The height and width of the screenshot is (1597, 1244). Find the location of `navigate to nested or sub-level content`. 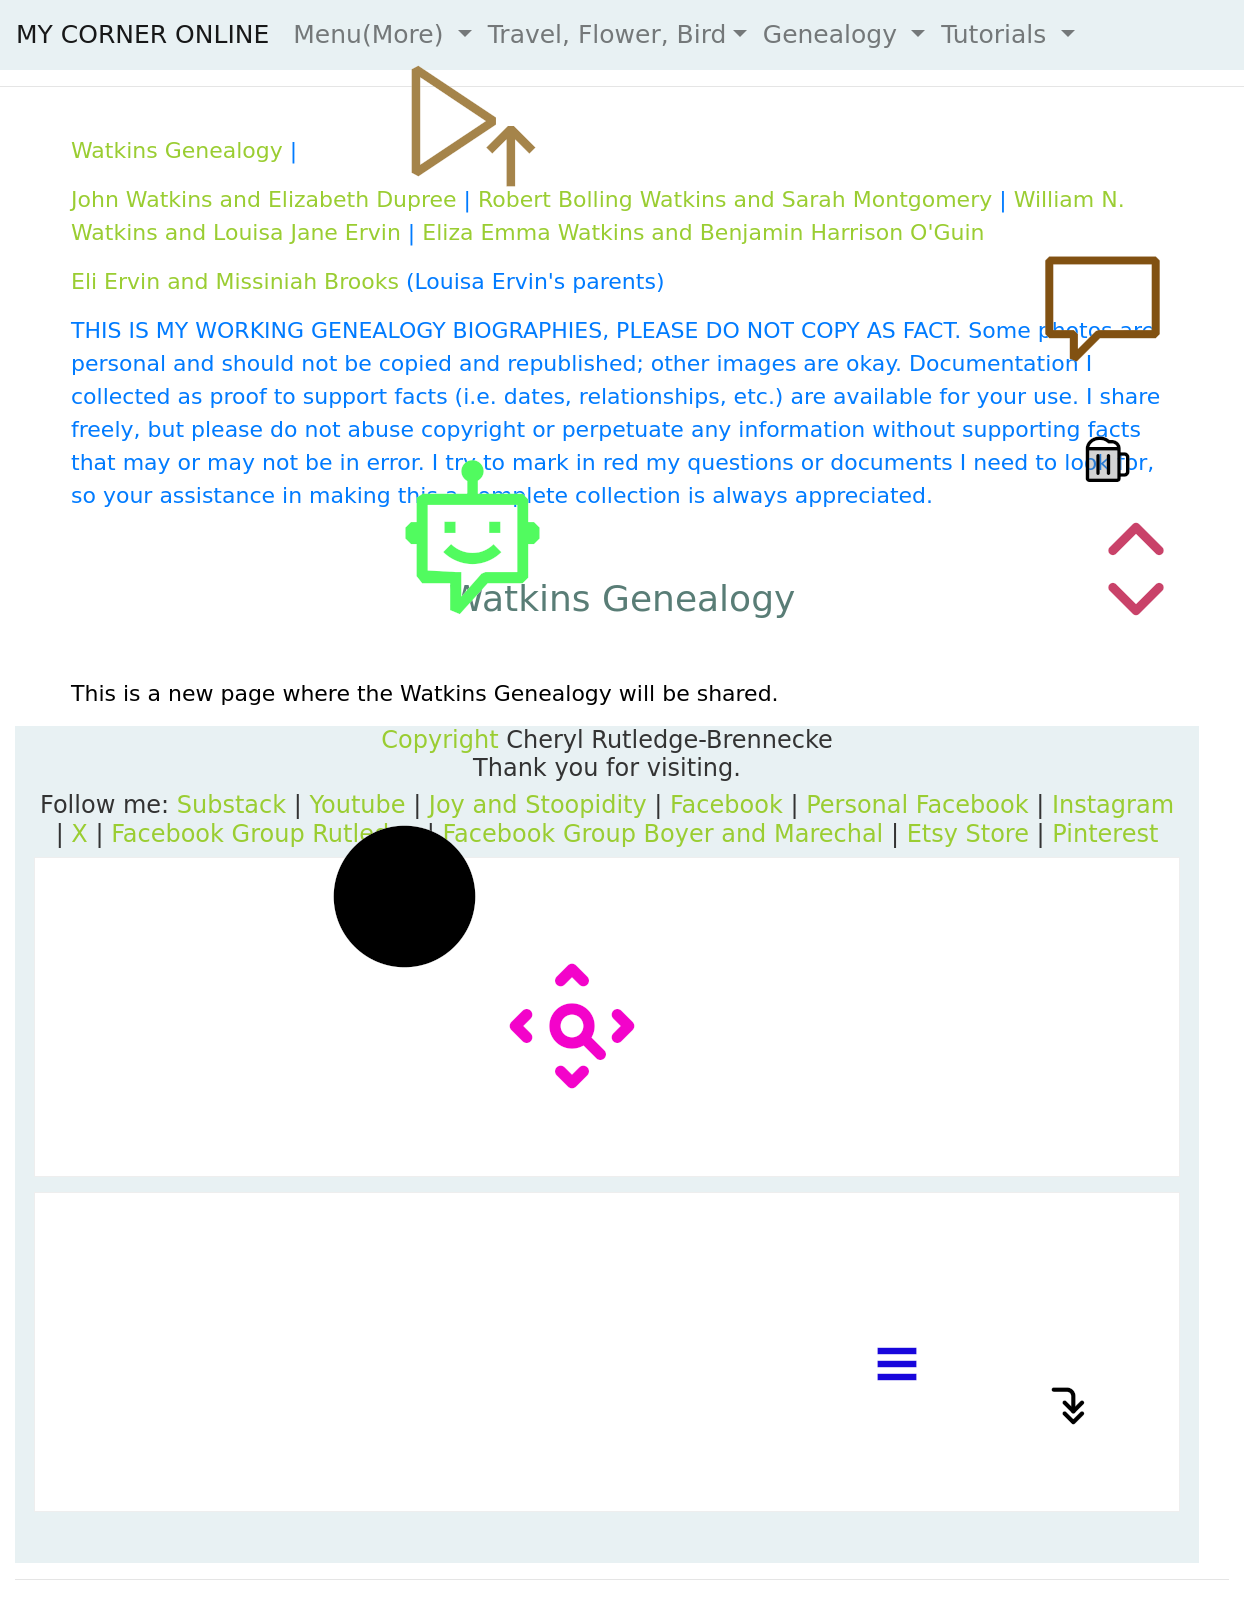

navigate to nested or sub-level content is located at coordinates (1069, 1407).